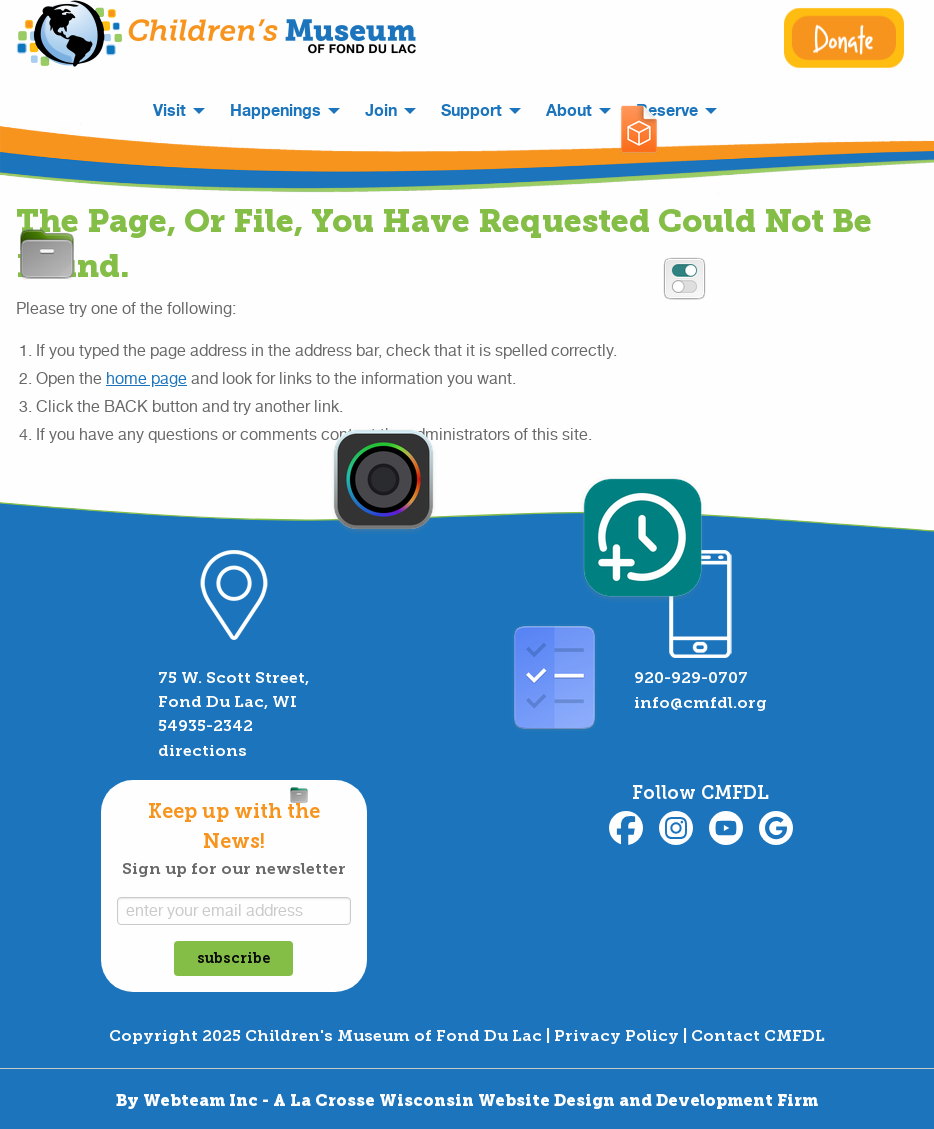 The width and height of the screenshot is (934, 1129). Describe the element at coordinates (684, 278) in the screenshot. I see `open unity tweak tool settings` at that location.